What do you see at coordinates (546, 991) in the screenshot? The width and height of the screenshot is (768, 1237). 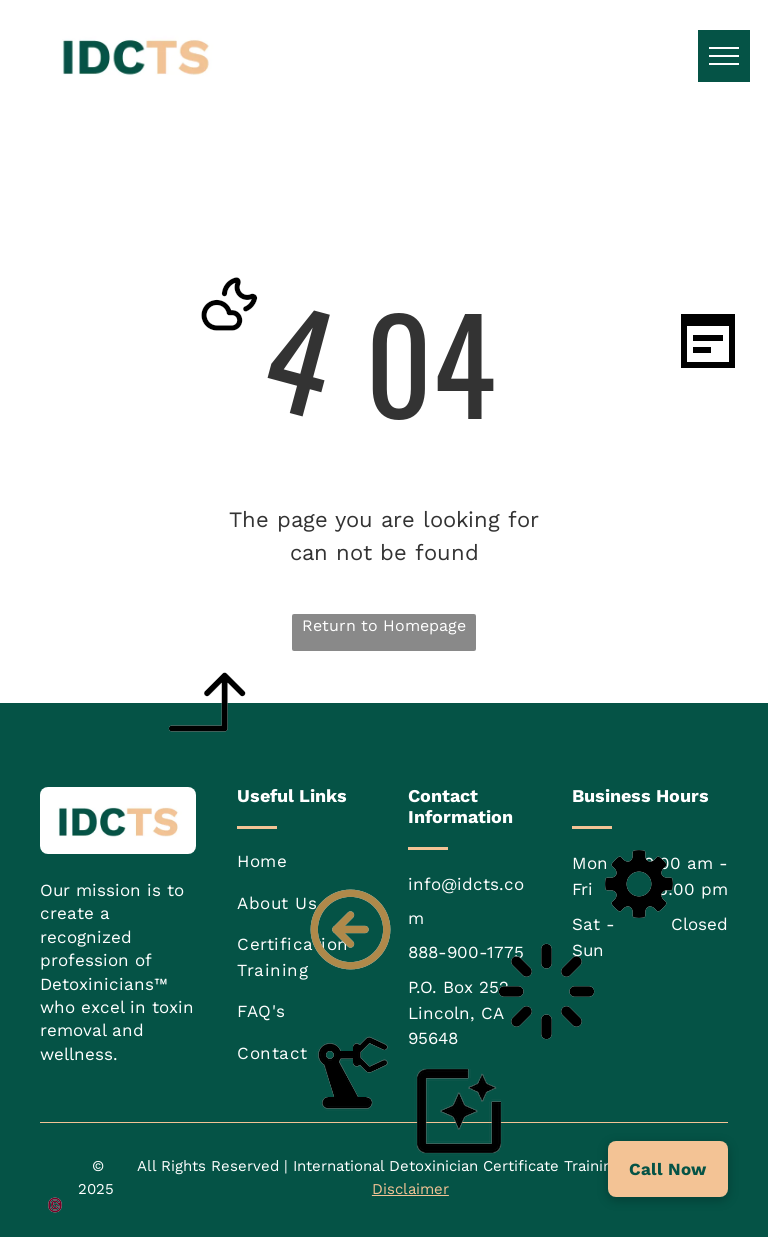 I see `indicates content is loading` at bounding box center [546, 991].